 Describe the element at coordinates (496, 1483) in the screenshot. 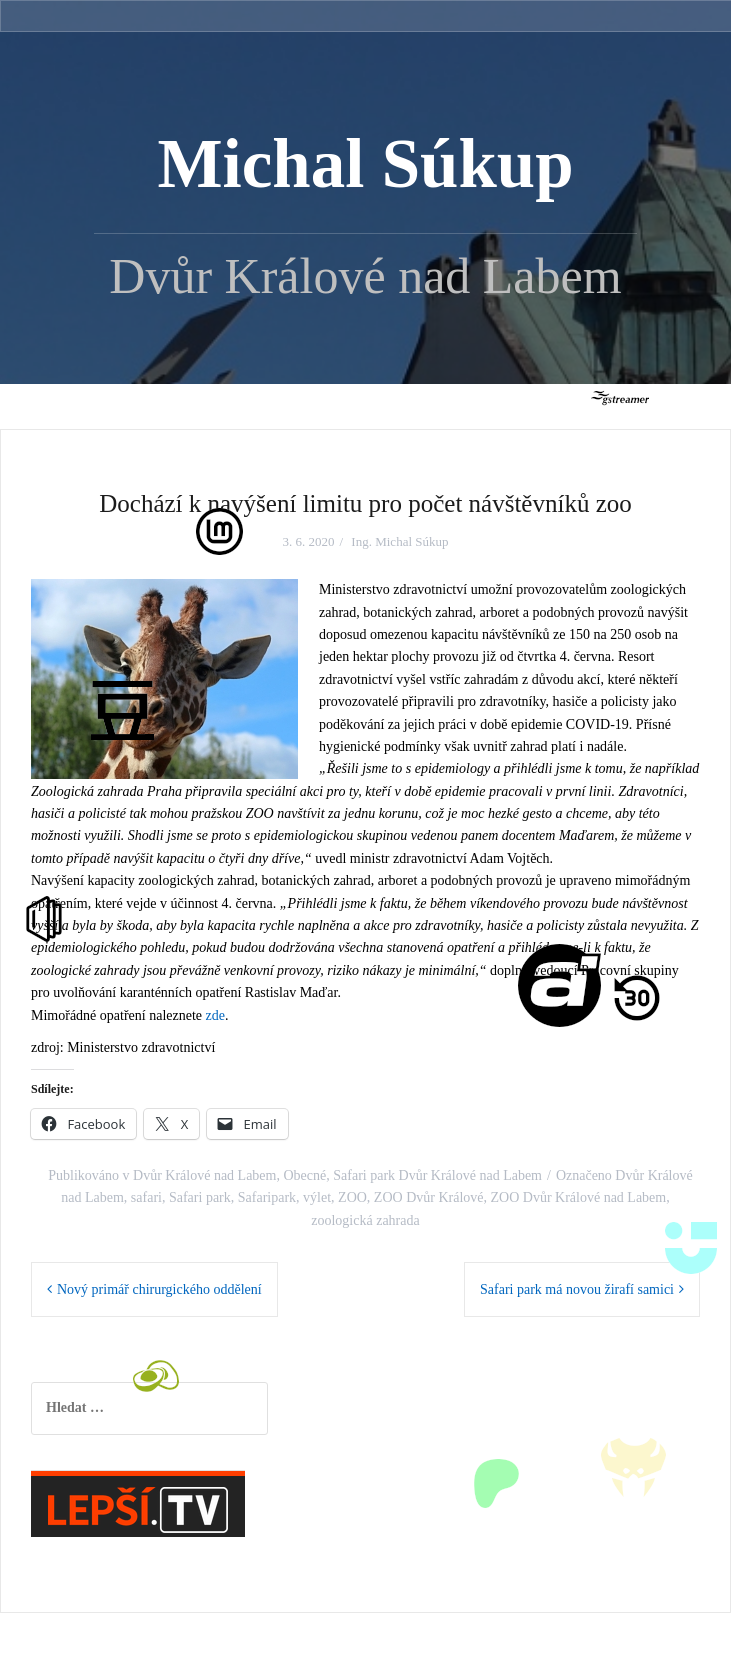

I see `visit patreon page` at that location.